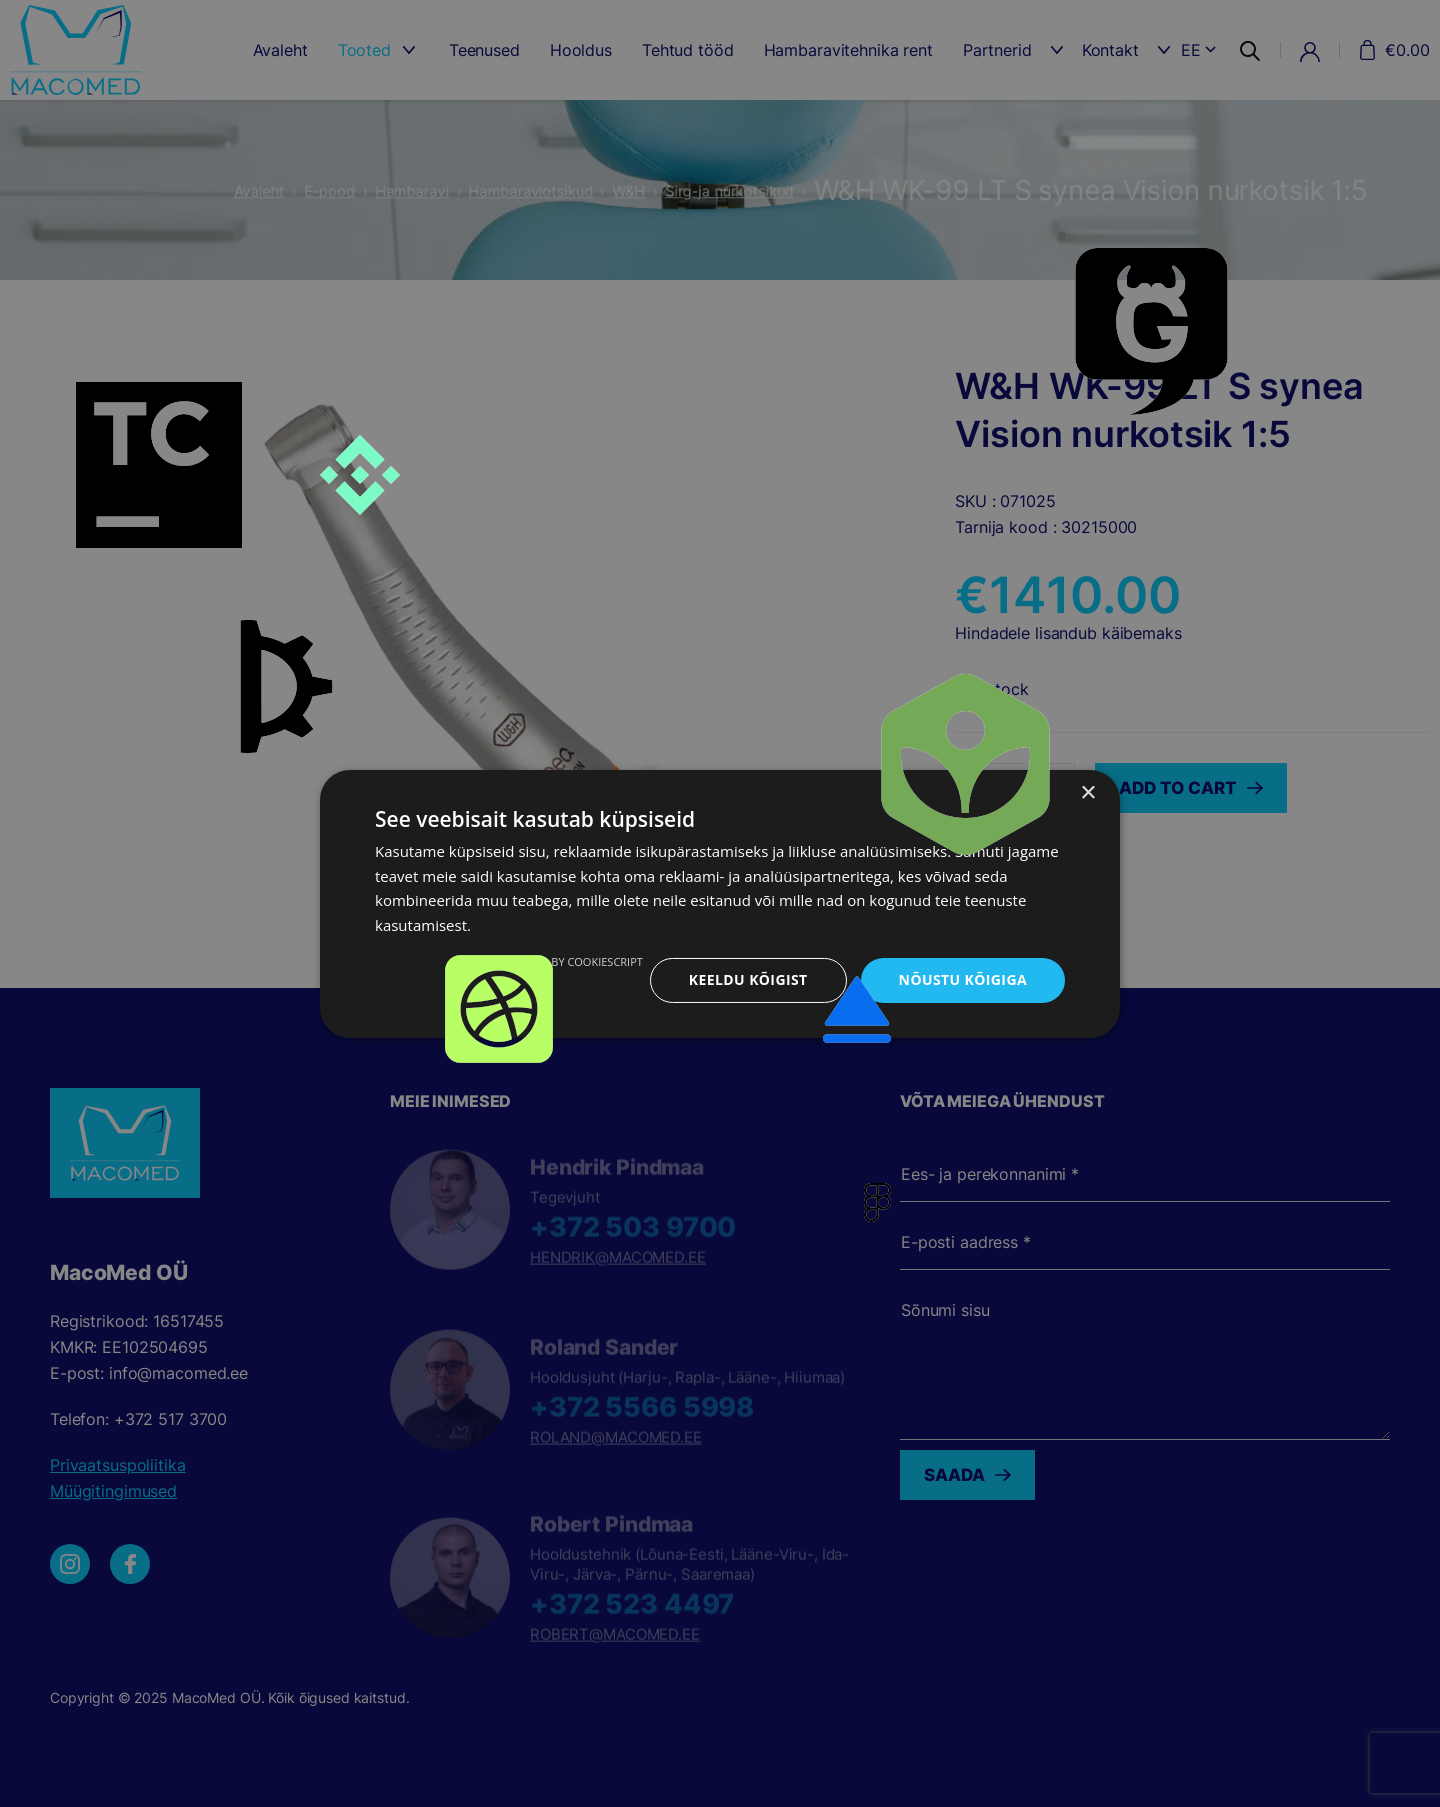  Describe the element at coordinates (286, 686) in the screenshot. I see `dlib machine learning library logo` at that location.